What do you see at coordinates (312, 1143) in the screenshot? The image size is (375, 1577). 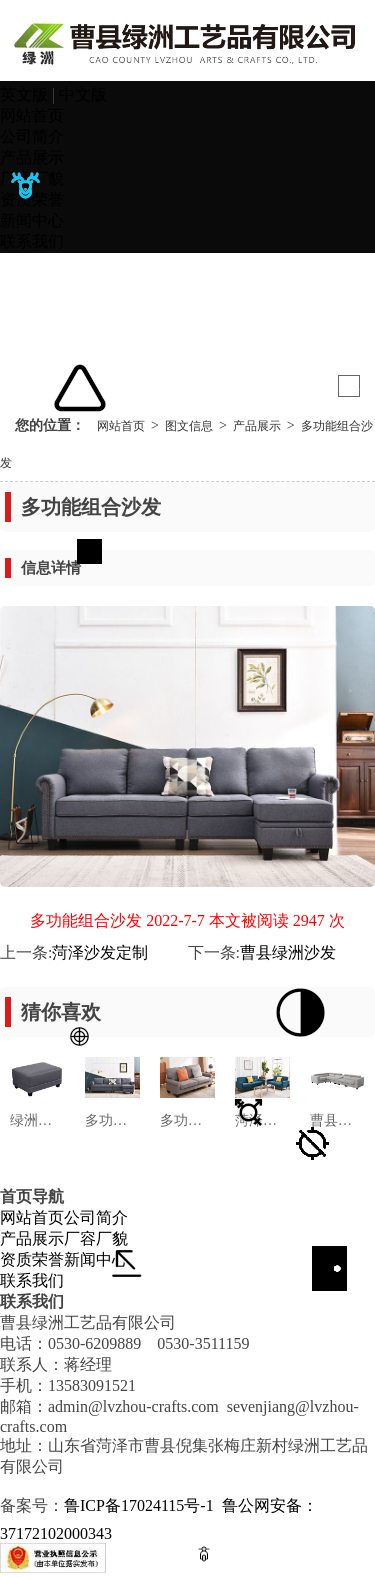 I see `indicates GPS is turned off` at bounding box center [312, 1143].